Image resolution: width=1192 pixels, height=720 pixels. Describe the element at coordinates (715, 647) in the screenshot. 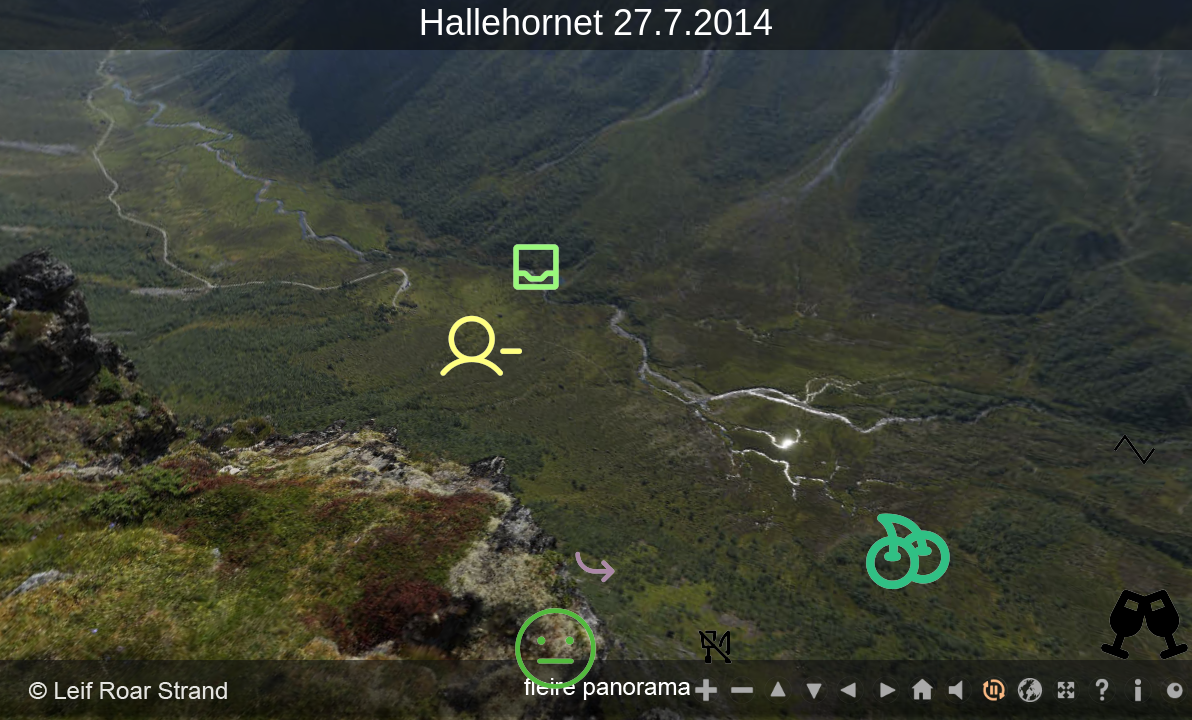

I see `indicates cooking or kitchen features are disabled` at that location.